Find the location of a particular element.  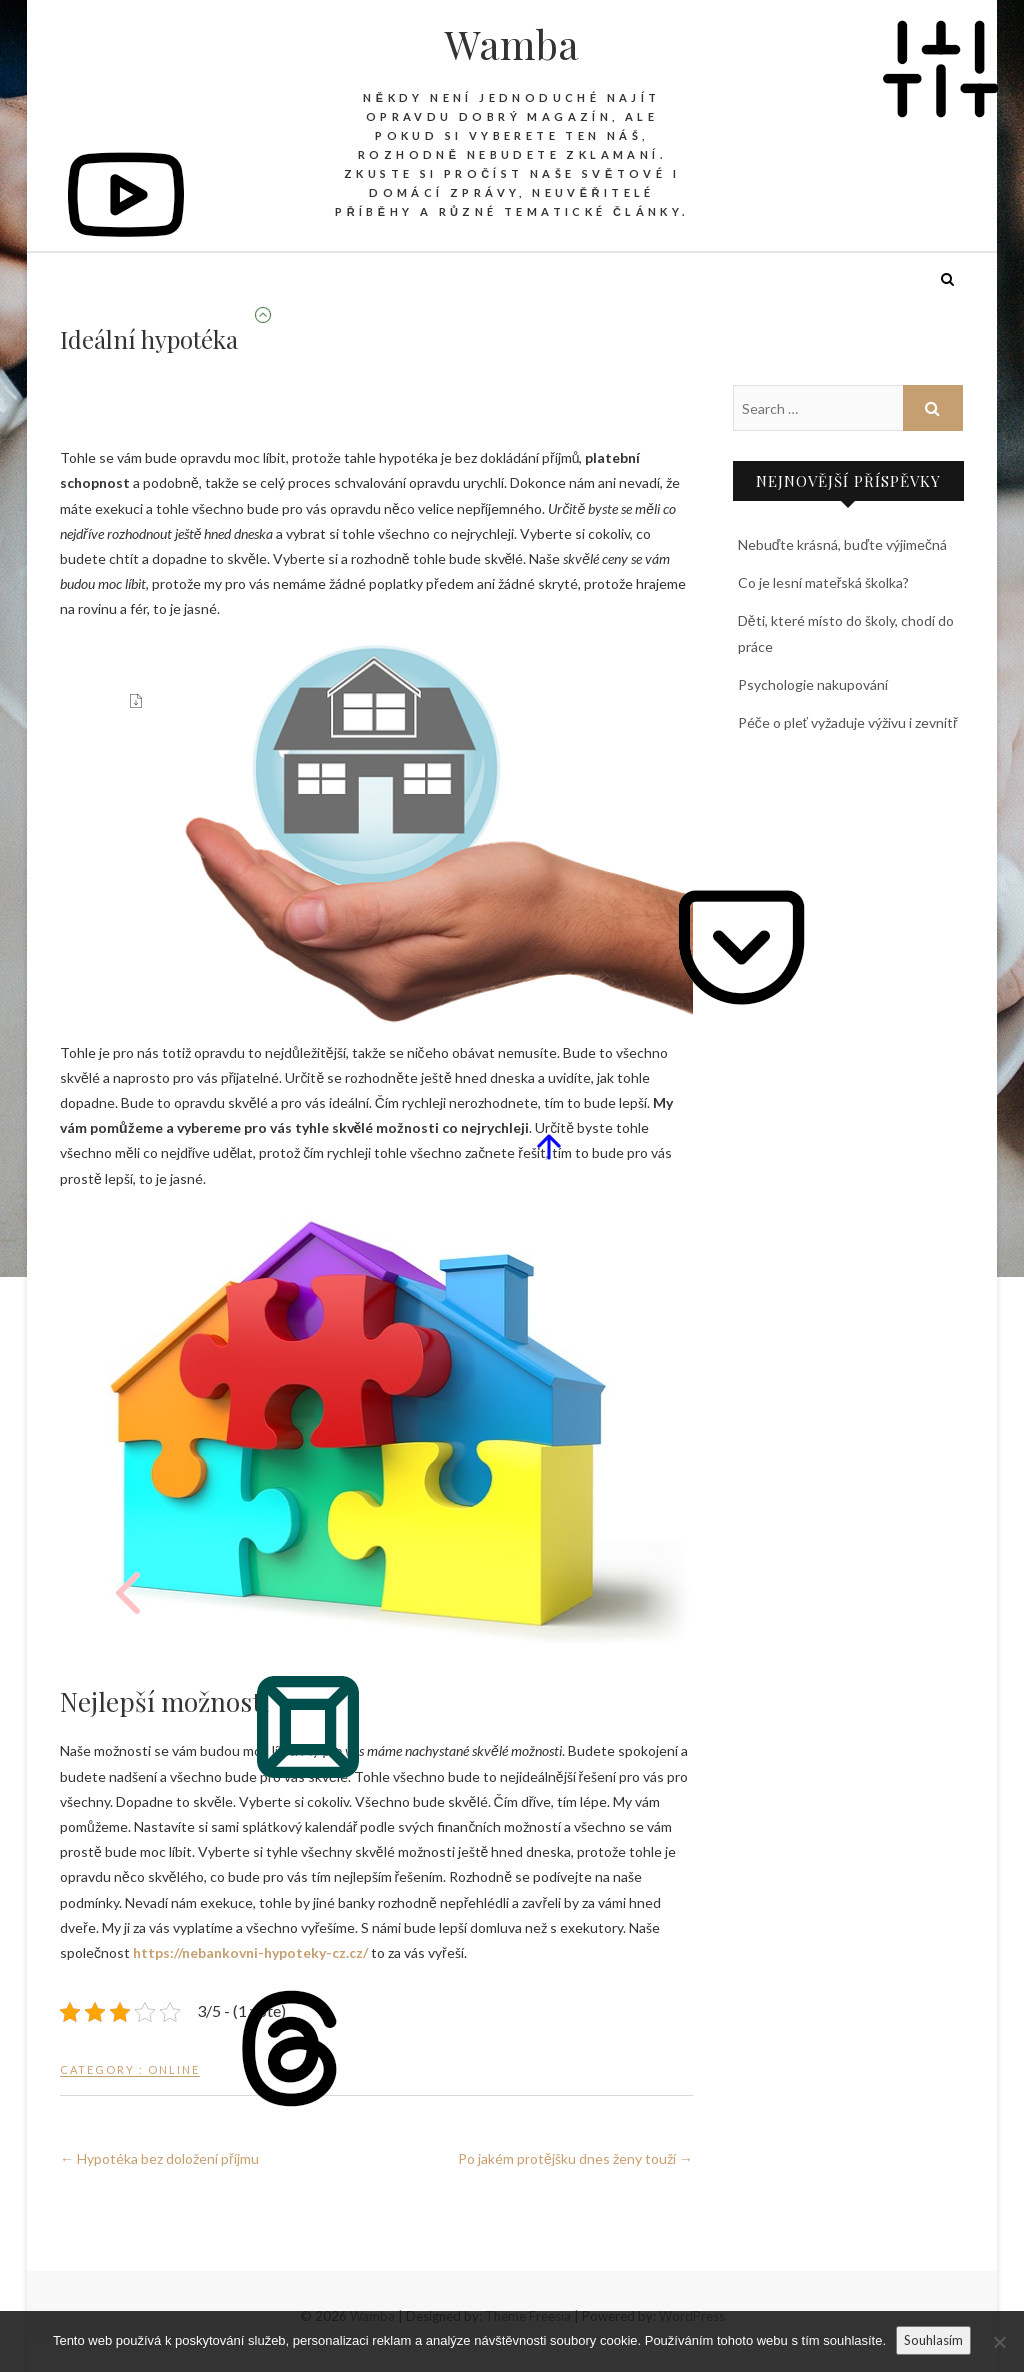

download a file is located at coordinates (136, 701).